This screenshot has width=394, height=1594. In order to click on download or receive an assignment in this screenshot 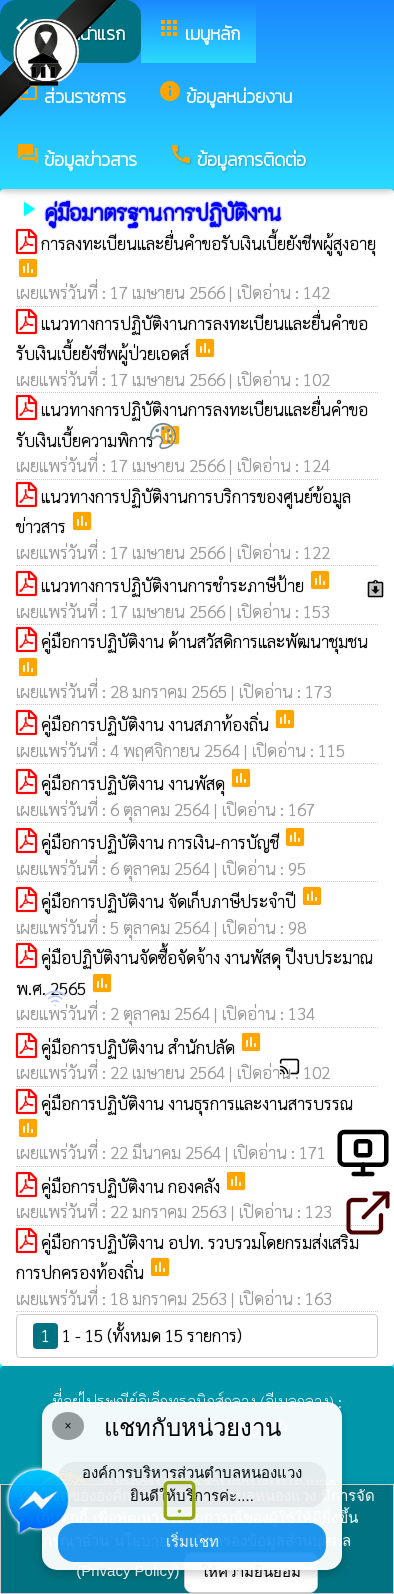, I will do `click(375, 589)`.